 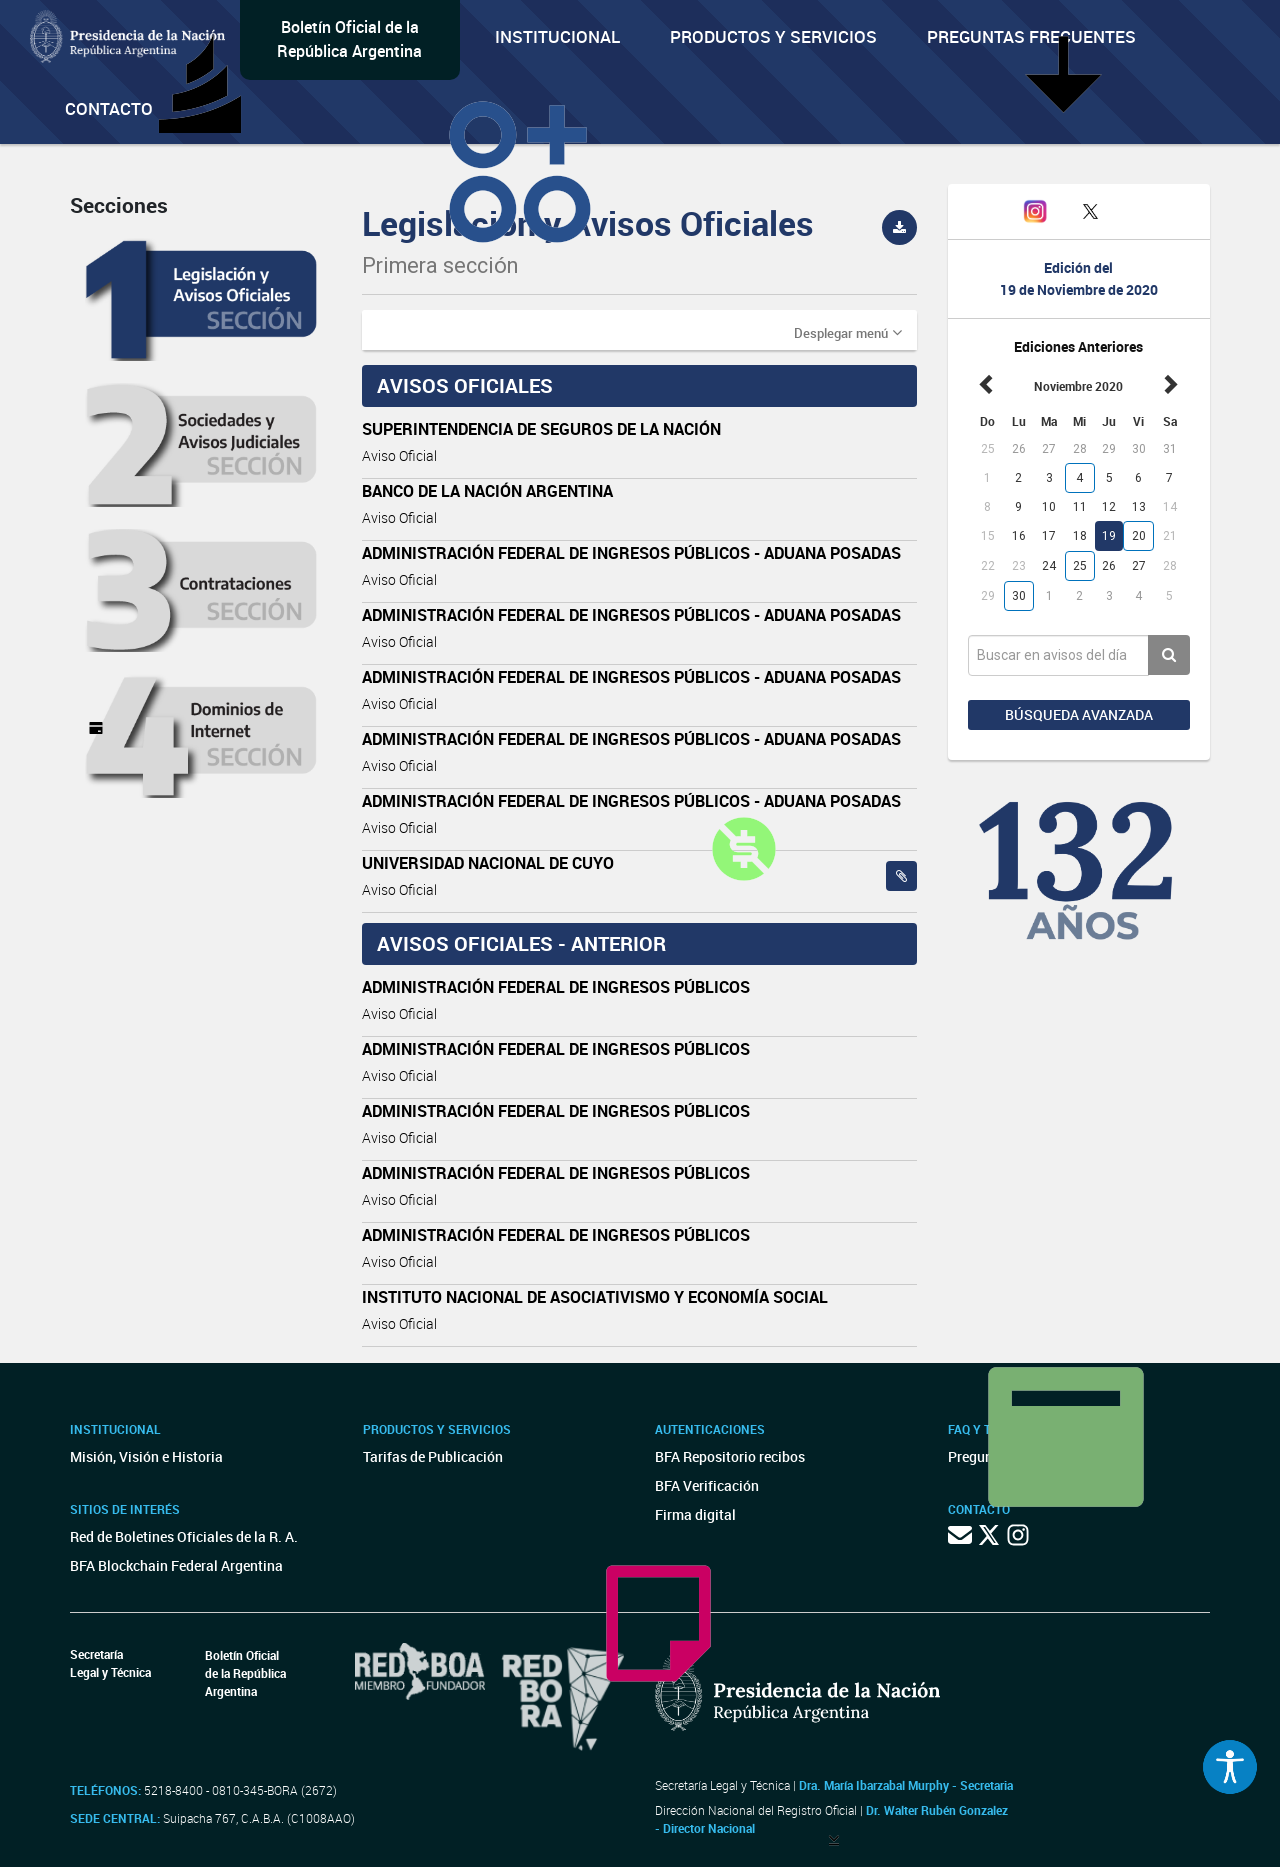 I want to click on indicates non-commercial creative commons license, so click(x=744, y=849).